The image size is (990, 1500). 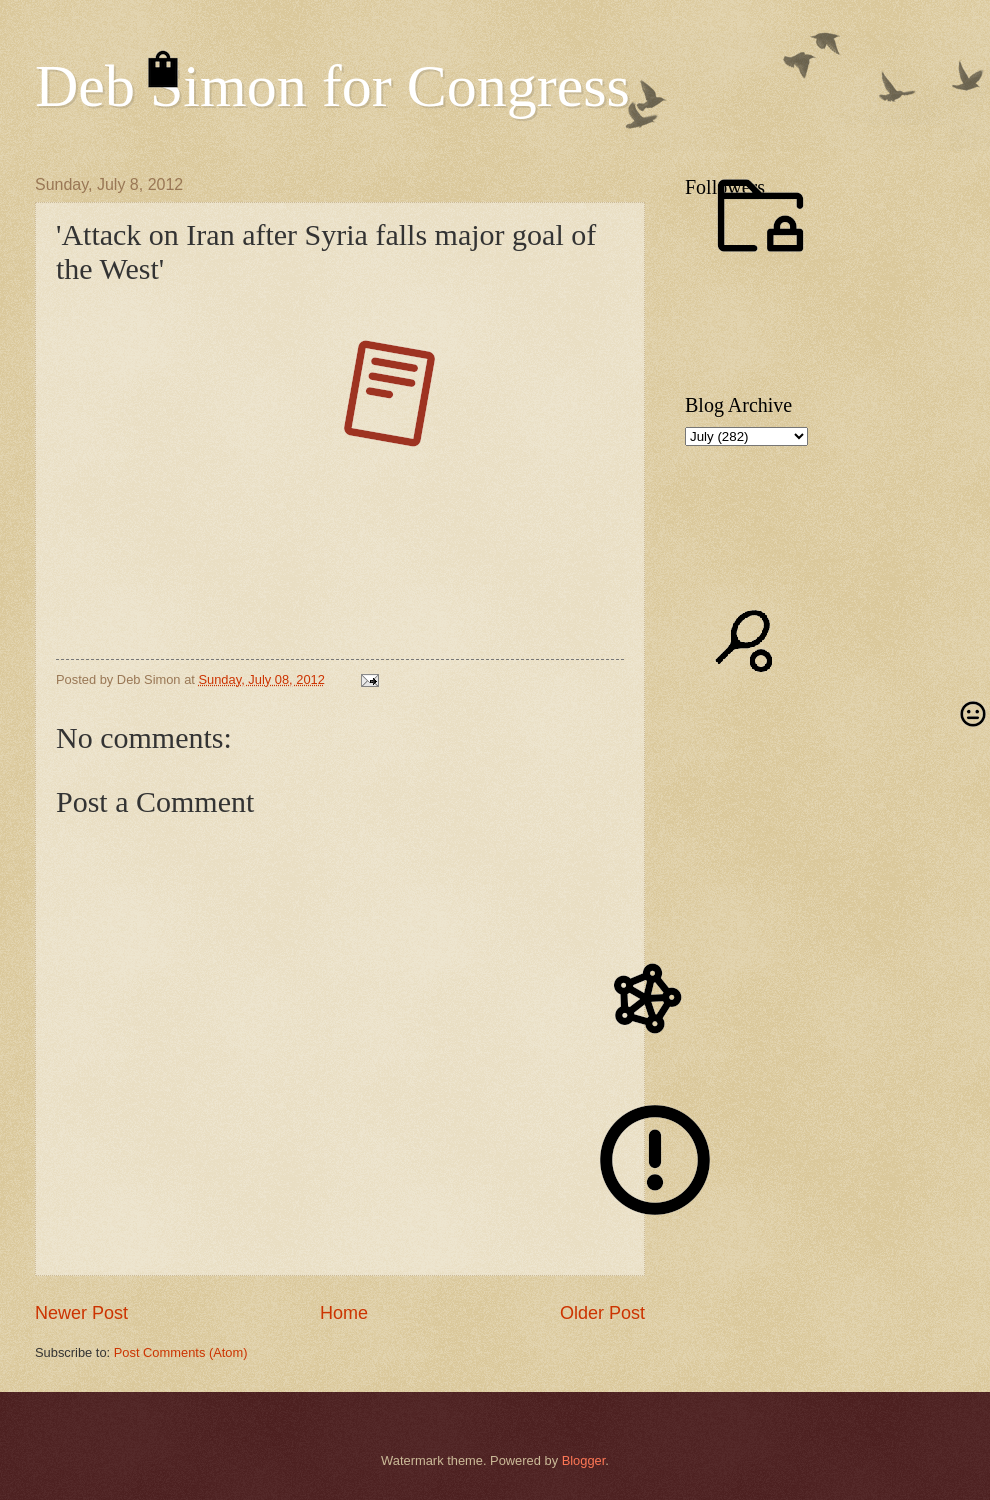 What do you see at coordinates (655, 1160) in the screenshot?
I see `indicates a warning or alert state` at bounding box center [655, 1160].